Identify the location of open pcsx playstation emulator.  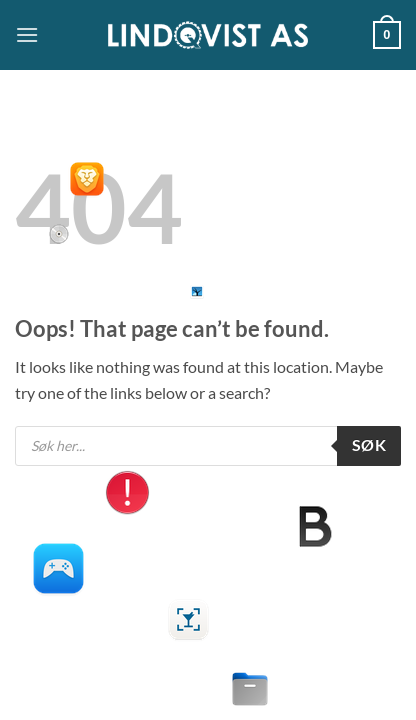
(58, 568).